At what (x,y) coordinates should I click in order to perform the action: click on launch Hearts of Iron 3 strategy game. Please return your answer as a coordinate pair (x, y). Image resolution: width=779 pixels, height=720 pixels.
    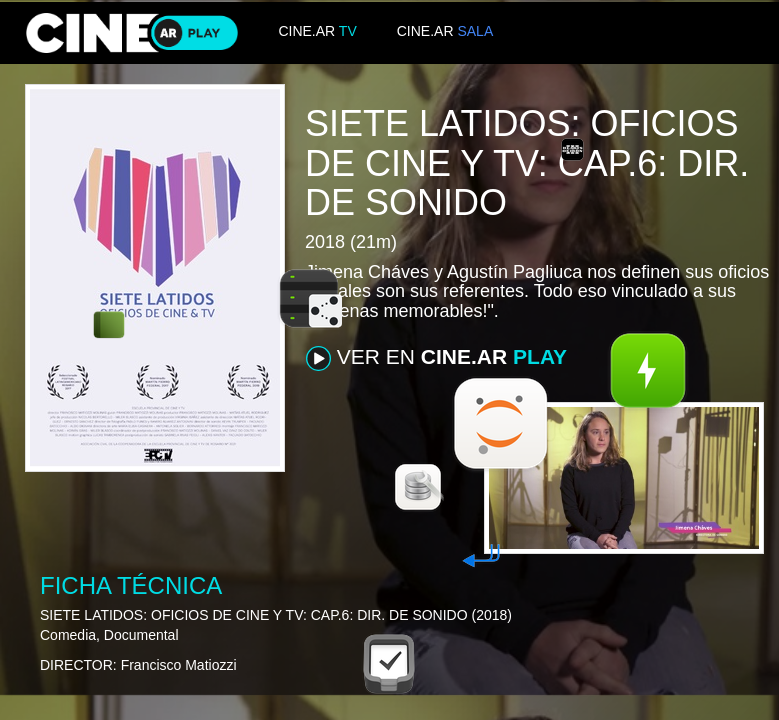
    Looking at the image, I should click on (572, 149).